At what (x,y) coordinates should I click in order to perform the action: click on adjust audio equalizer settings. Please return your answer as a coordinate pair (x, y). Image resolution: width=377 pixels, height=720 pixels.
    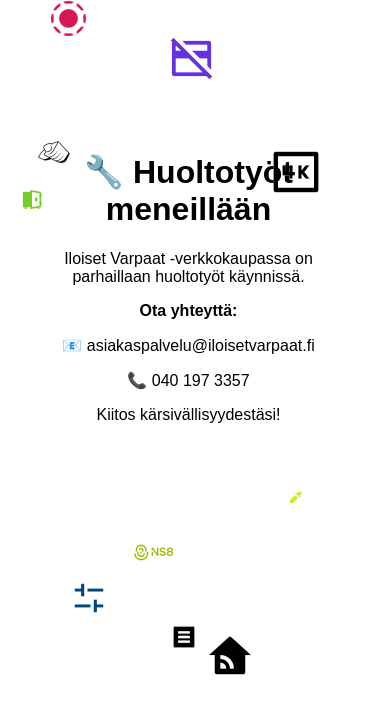
    Looking at the image, I should click on (89, 598).